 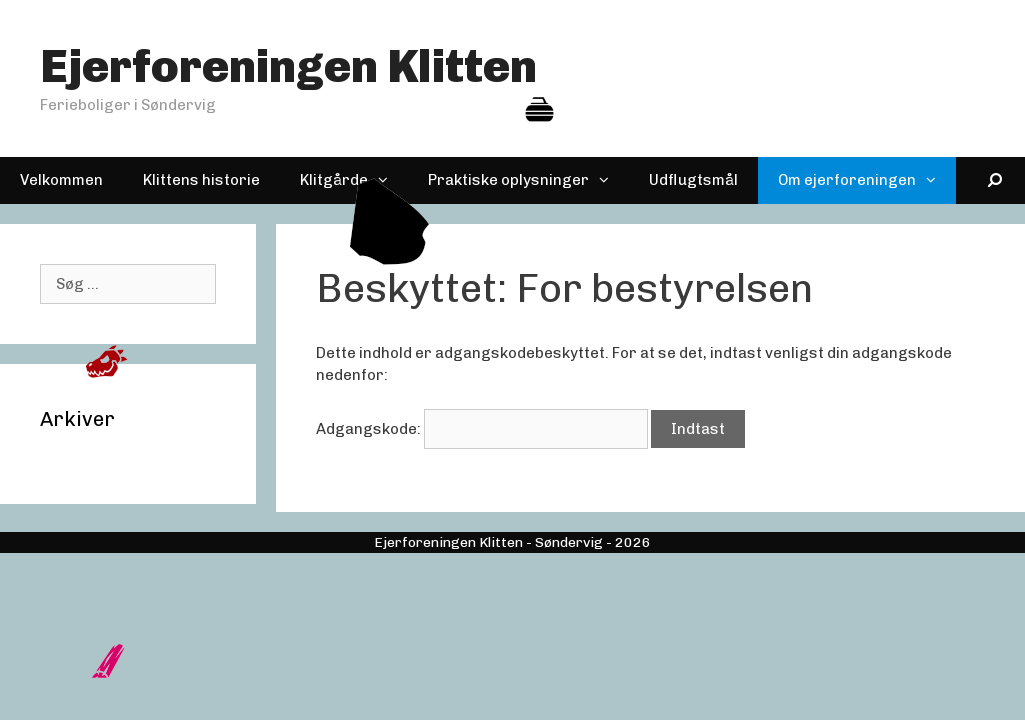 What do you see at coordinates (539, 107) in the screenshot?
I see `access curling game or sports content` at bounding box center [539, 107].